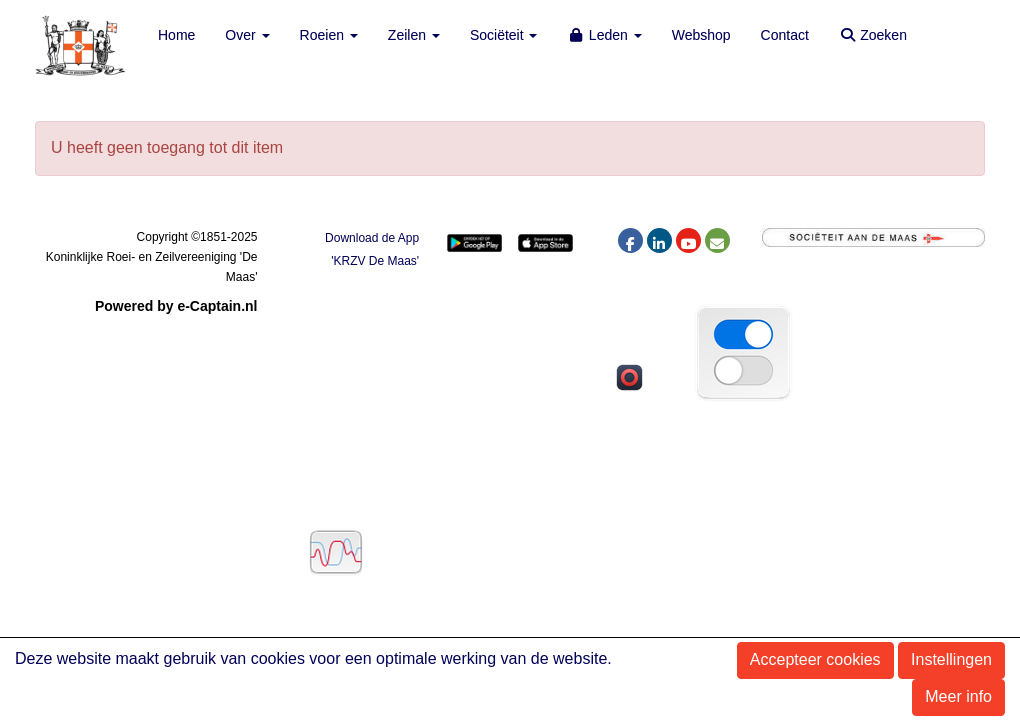 This screenshot has height=720, width=1020. What do you see at coordinates (743, 352) in the screenshot?
I see `open gnome tweaks to customize desktop settings` at bounding box center [743, 352].